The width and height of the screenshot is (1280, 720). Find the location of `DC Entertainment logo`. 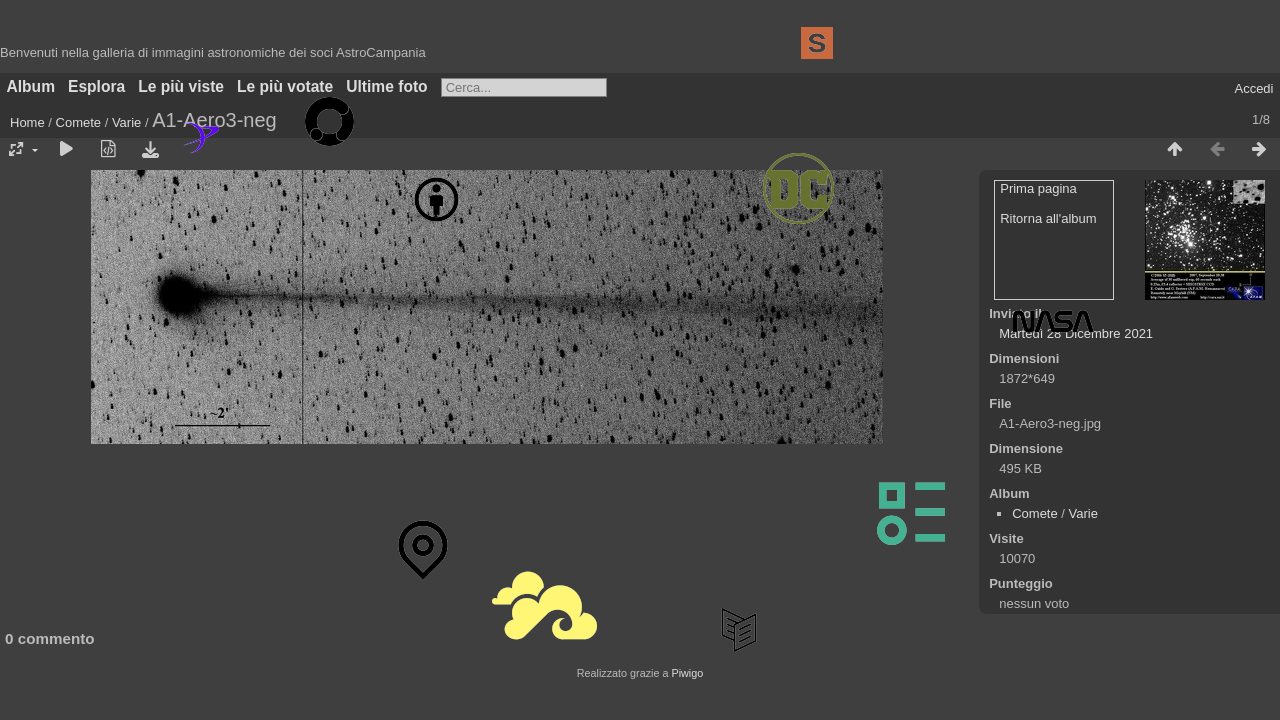

DC Entertainment logo is located at coordinates (798, 188).